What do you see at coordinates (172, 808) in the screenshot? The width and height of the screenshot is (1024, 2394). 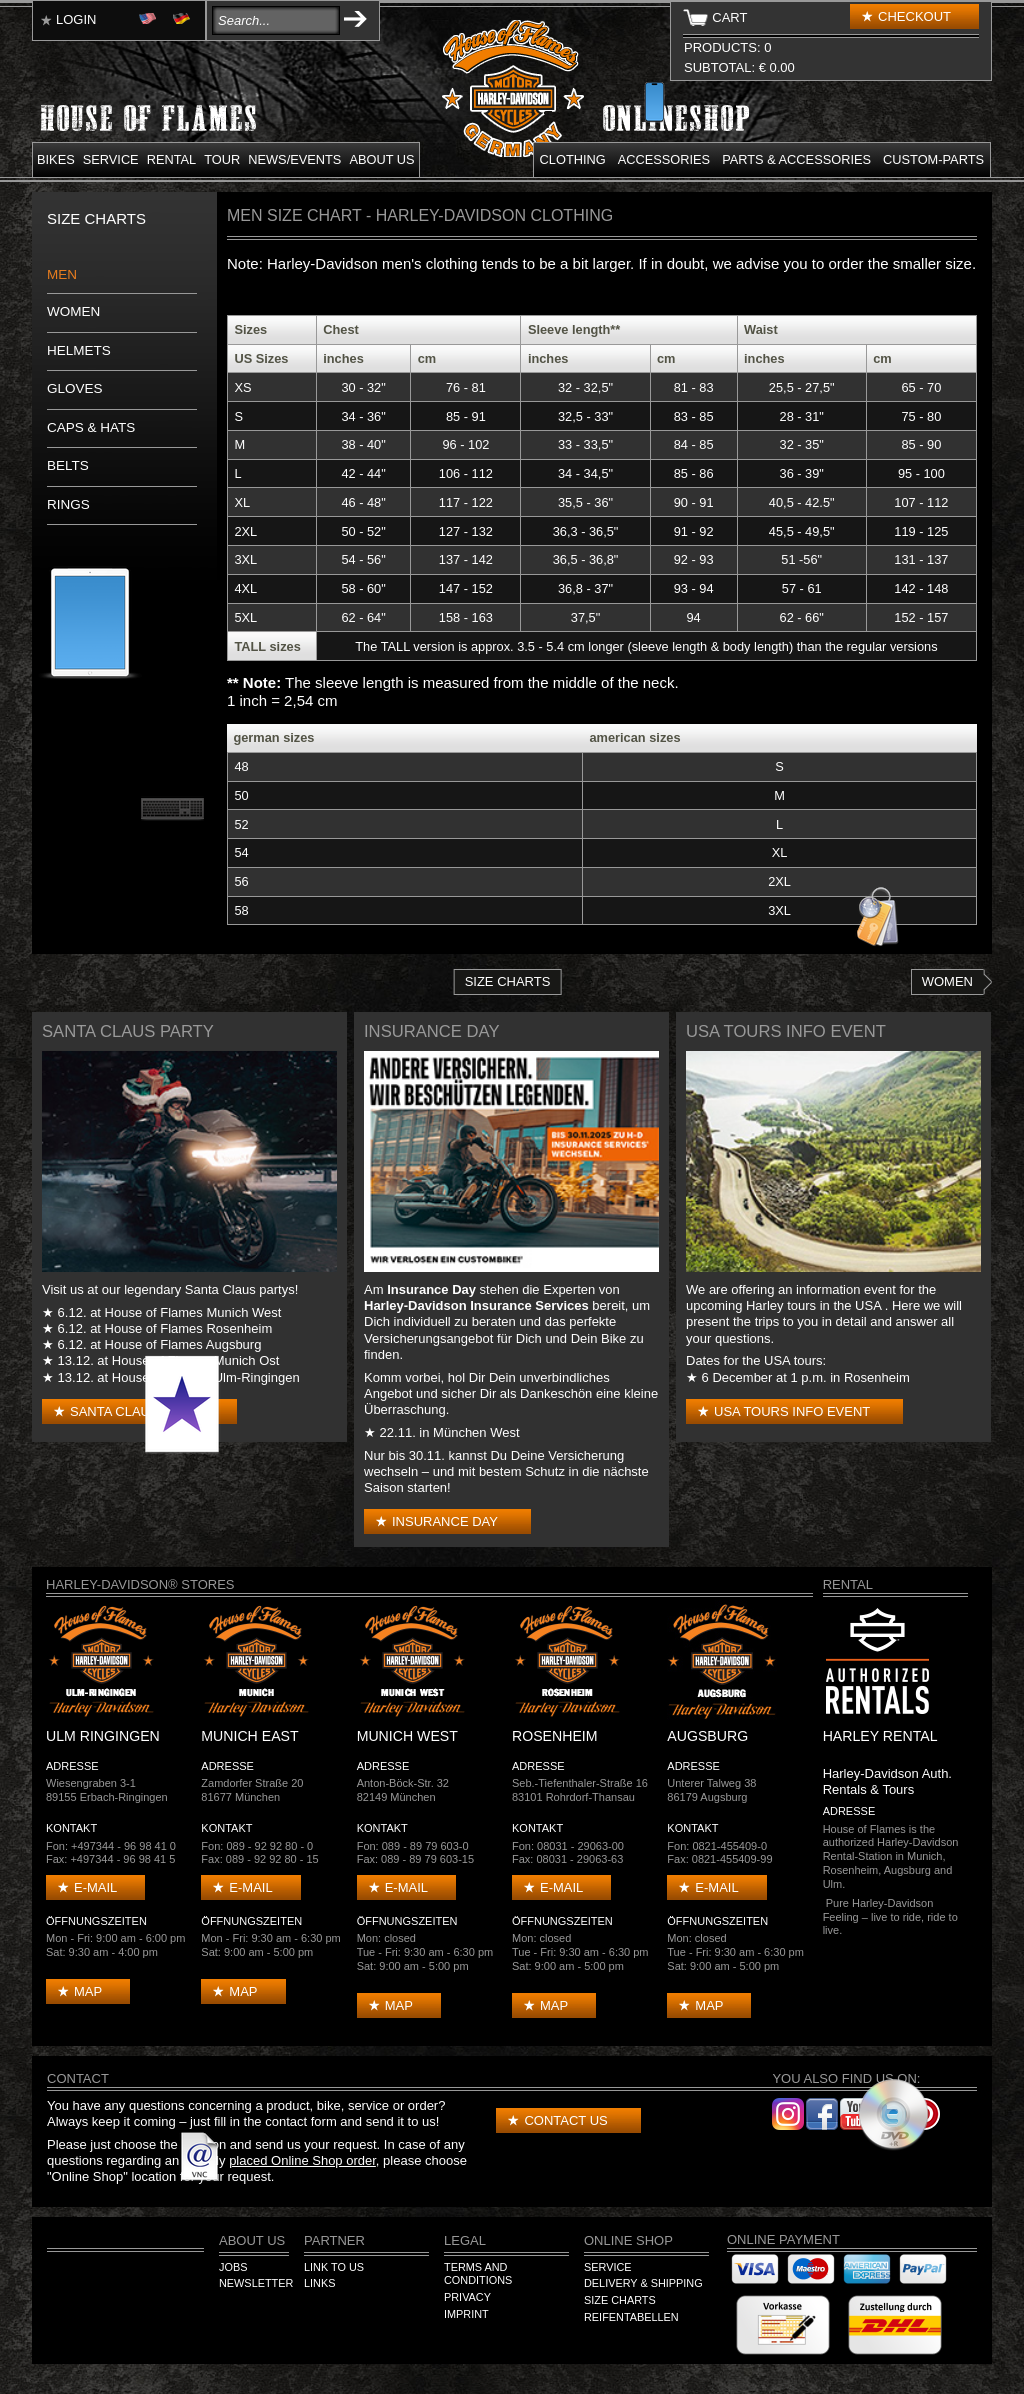 I see `indicates extended keyboard connected via bluetooth` at bounding box center [172, 808].